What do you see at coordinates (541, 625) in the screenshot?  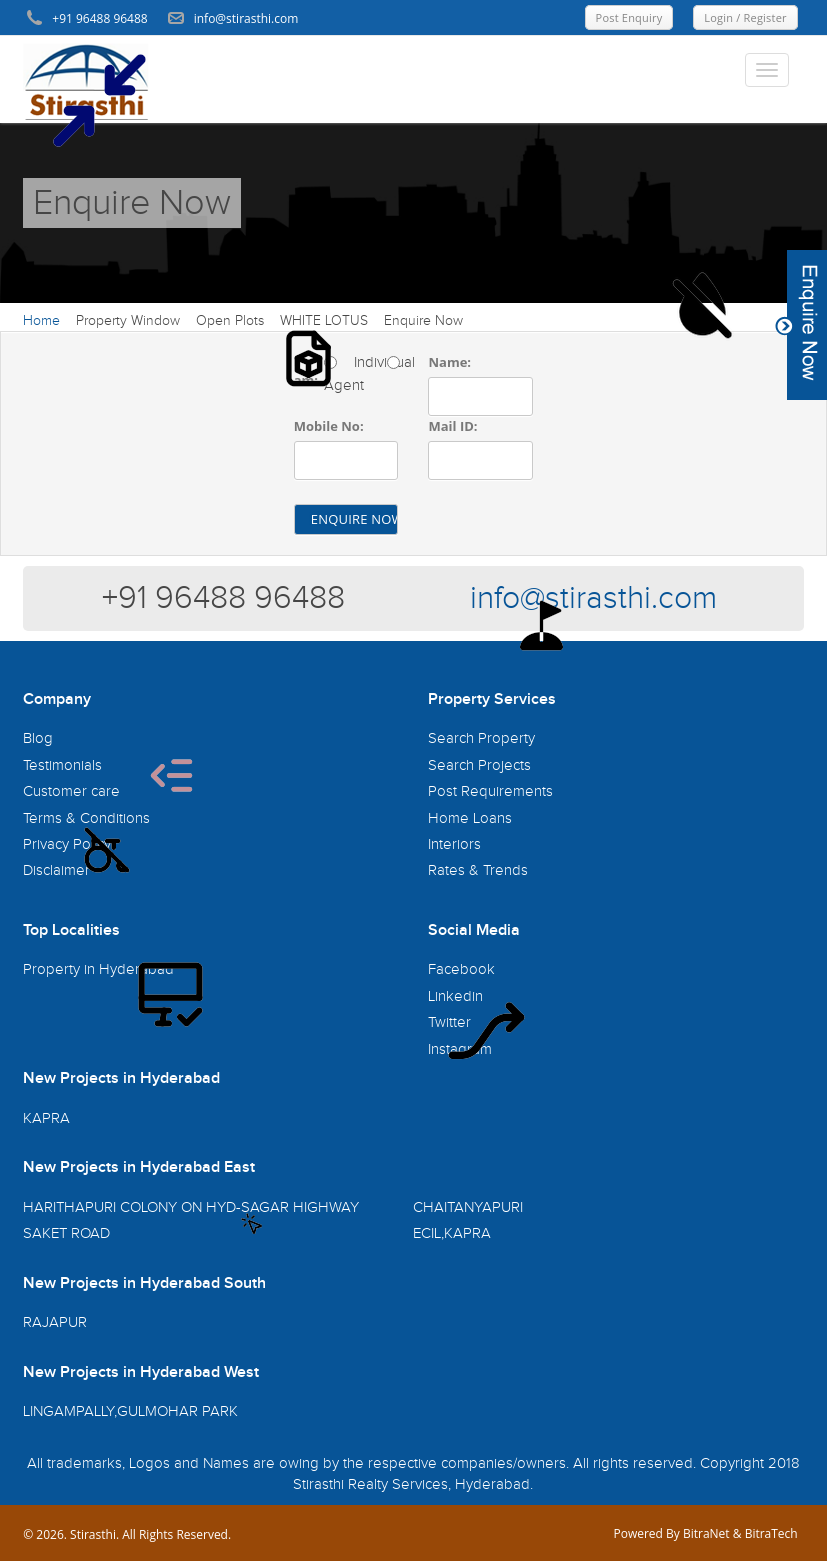 I see `view golf courses or activities` at bounding box center [541, 625].